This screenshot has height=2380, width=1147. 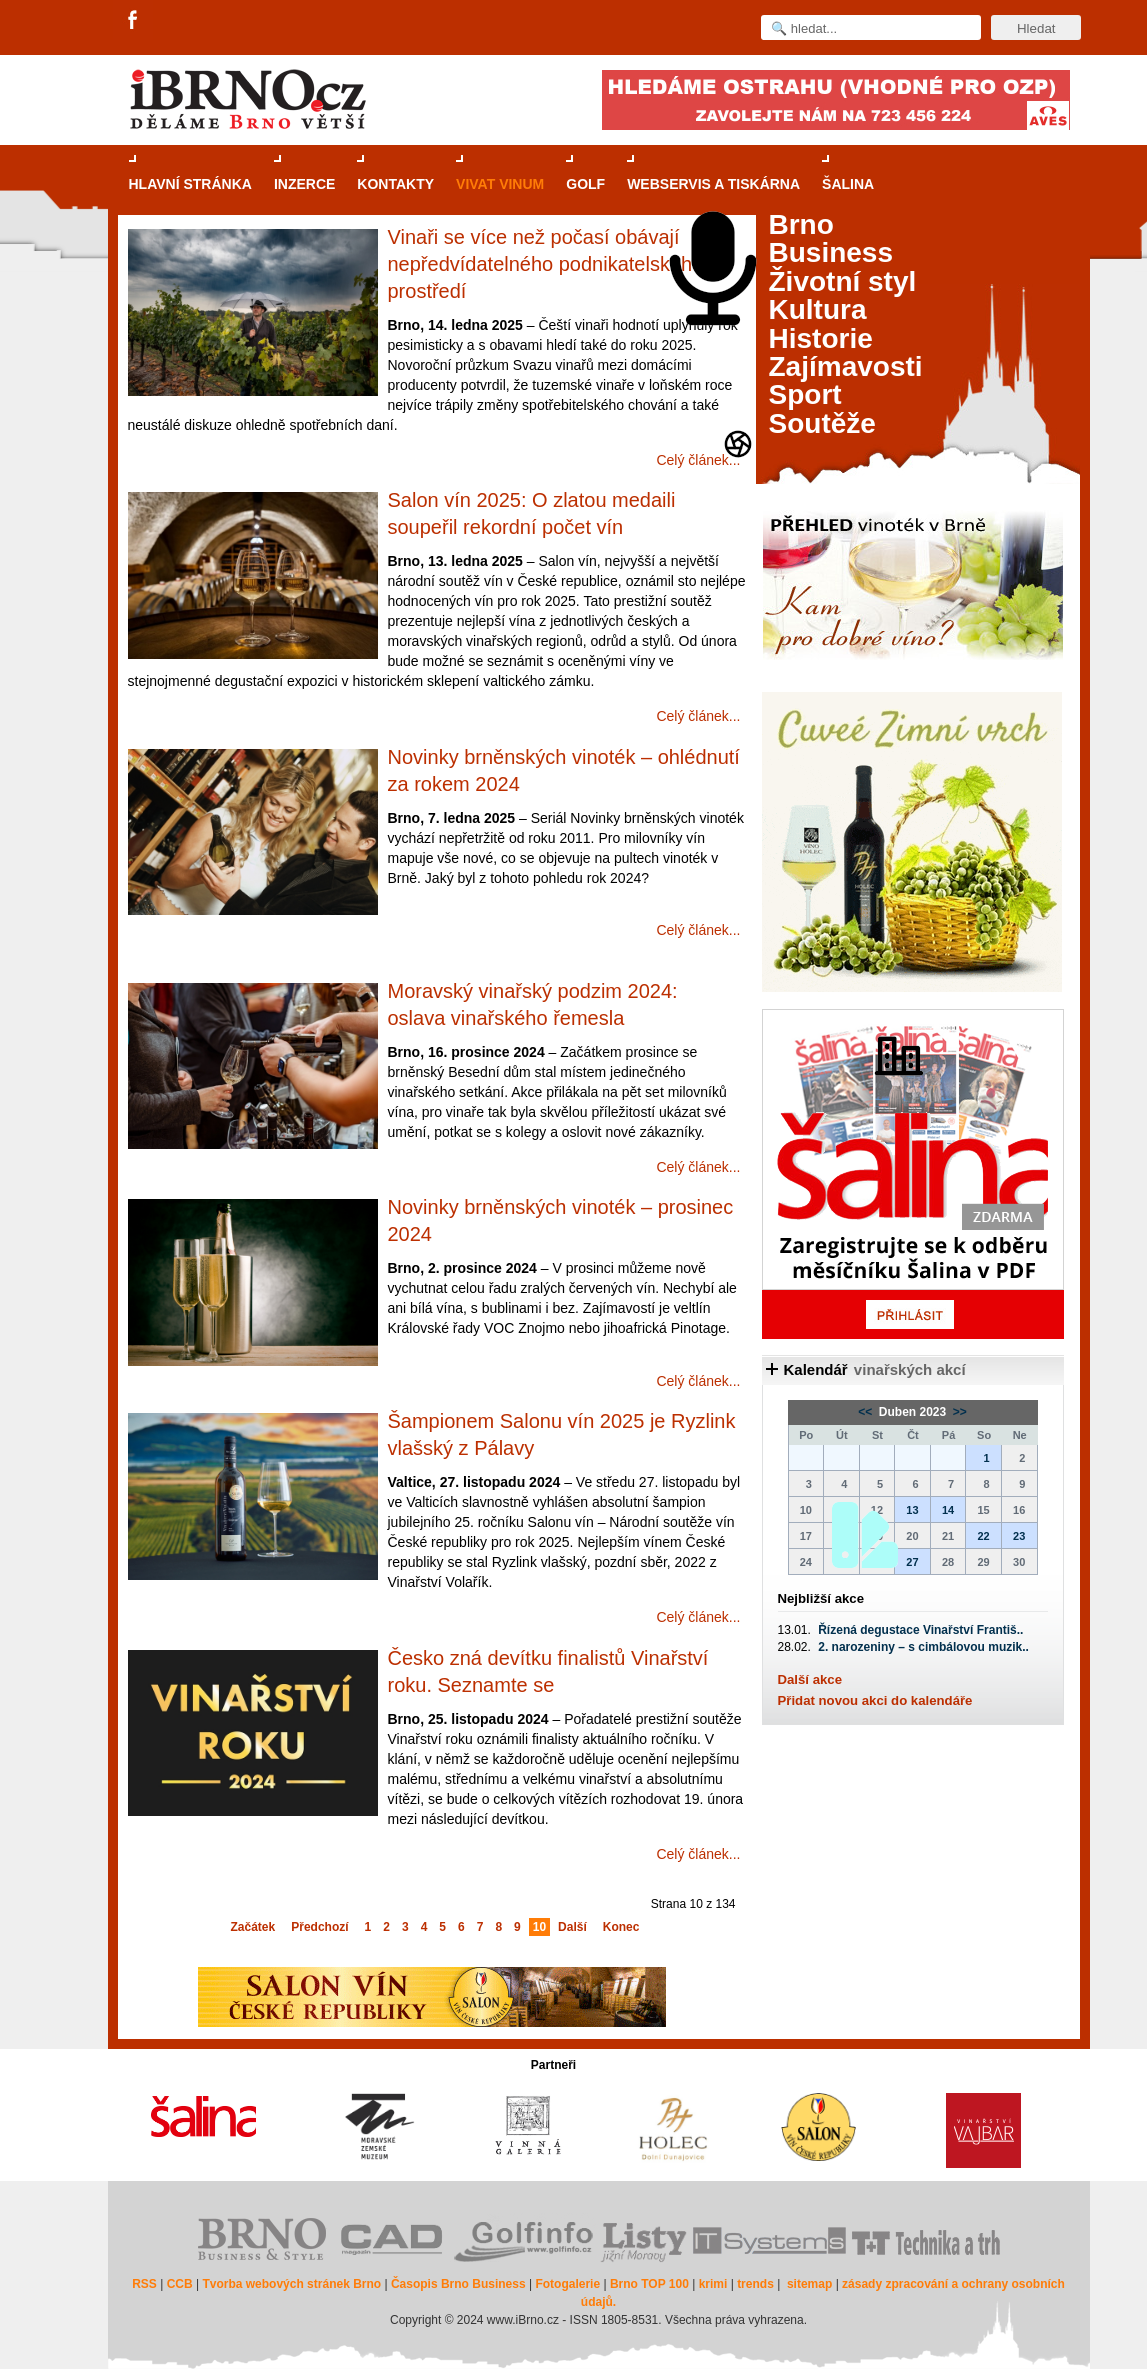 What do you see at coordinates (738, 444) in the screenshot?
I see `adjust camera aperture settings` at bounding box center [738, 444].